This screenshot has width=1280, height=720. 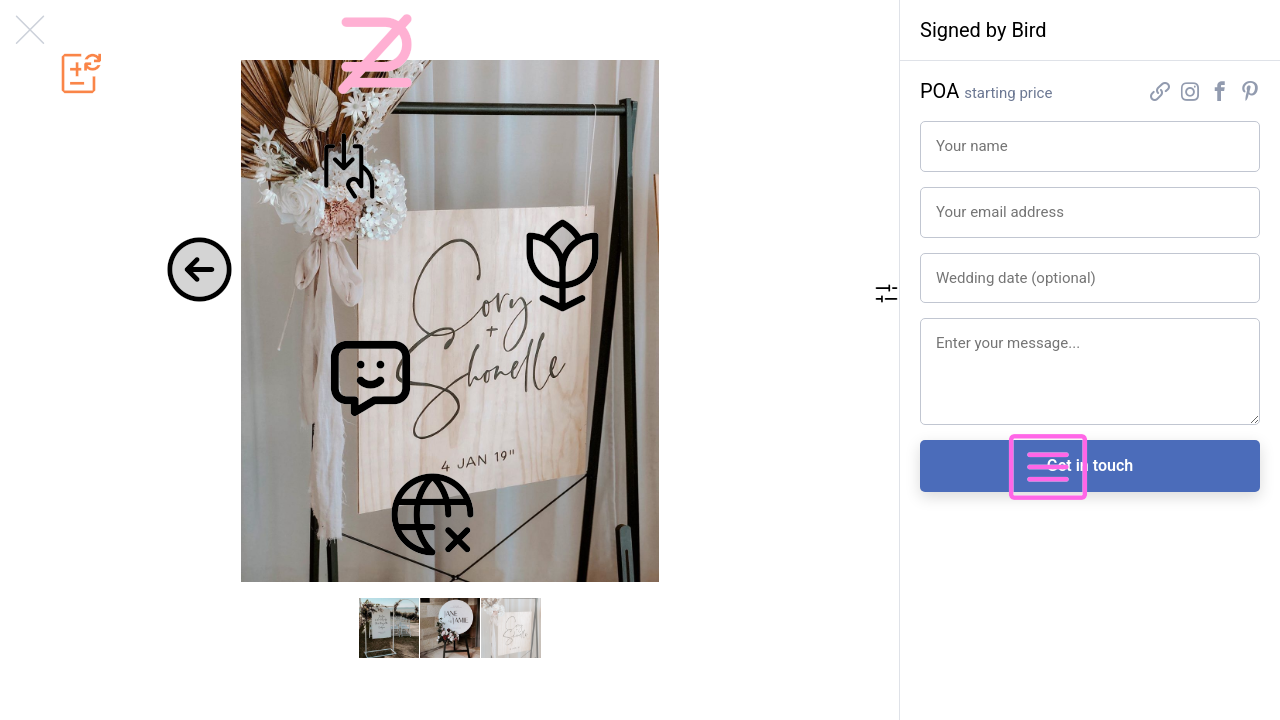 What do you see at coordinates (886, 293) in the screenshot?
I see `adjust settings or preferences` at bounding box center [886, 293].